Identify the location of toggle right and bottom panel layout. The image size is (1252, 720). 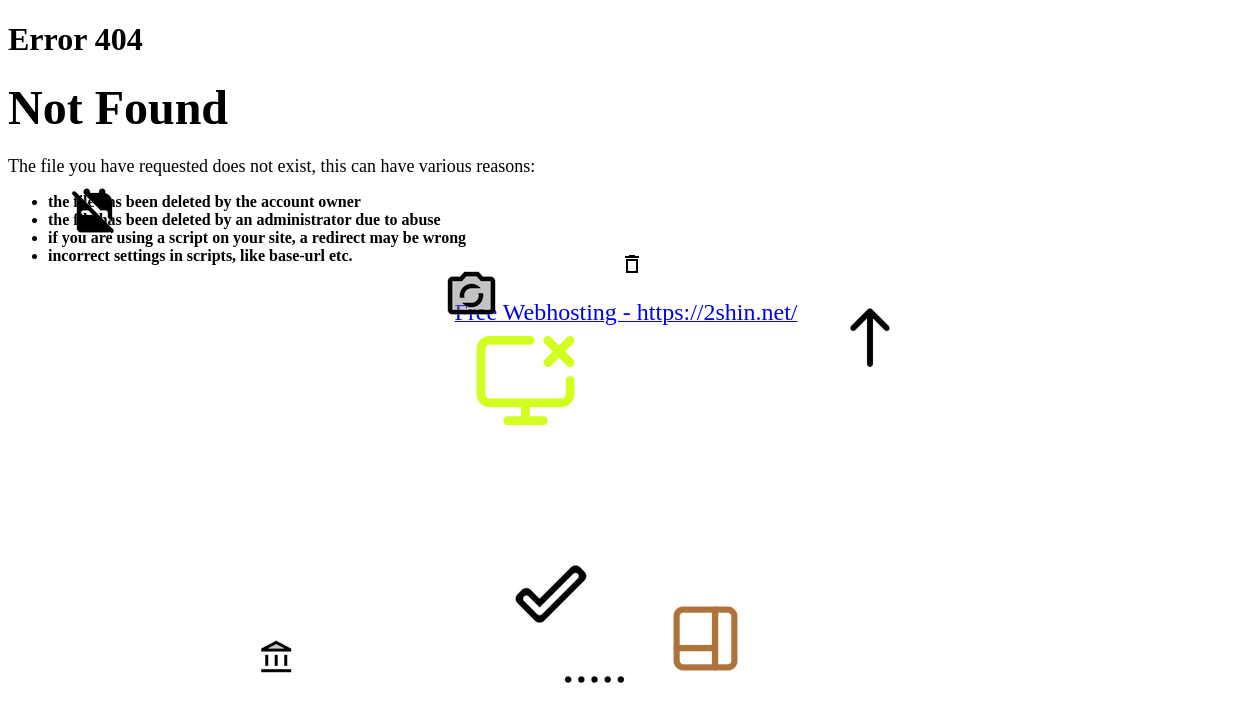
(705, 638).